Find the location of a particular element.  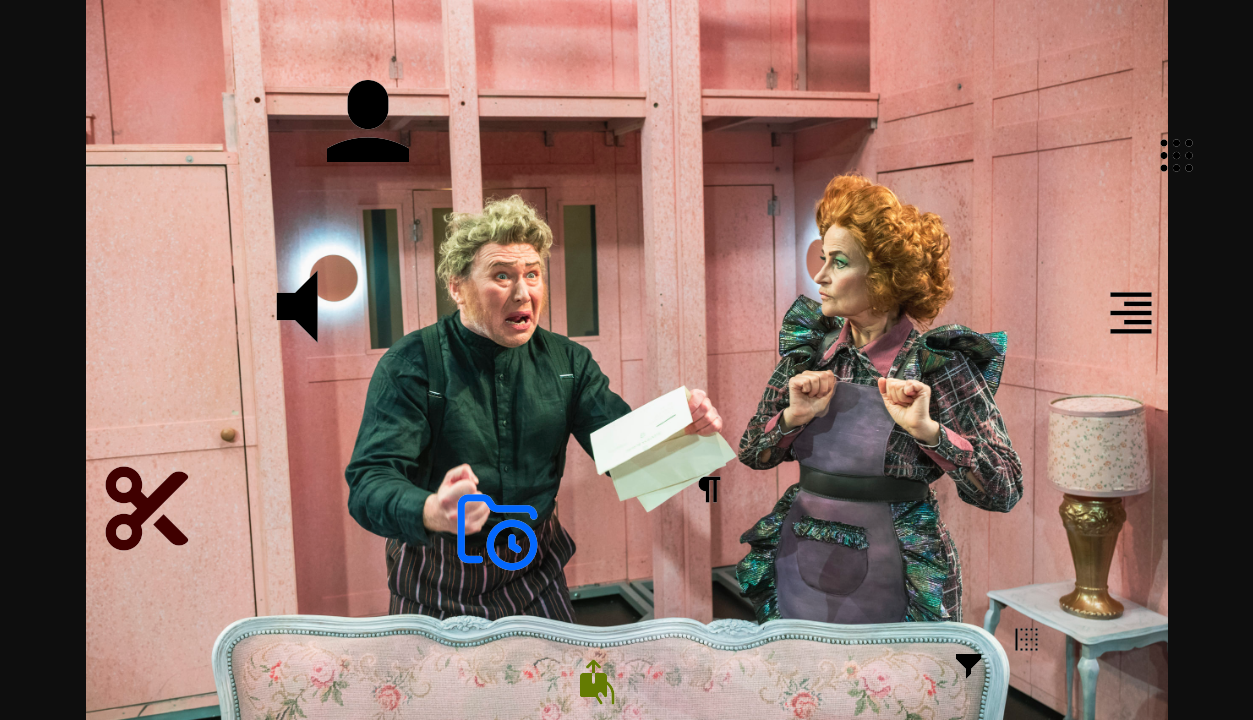

view your profile is located at coordinates (368, 121).